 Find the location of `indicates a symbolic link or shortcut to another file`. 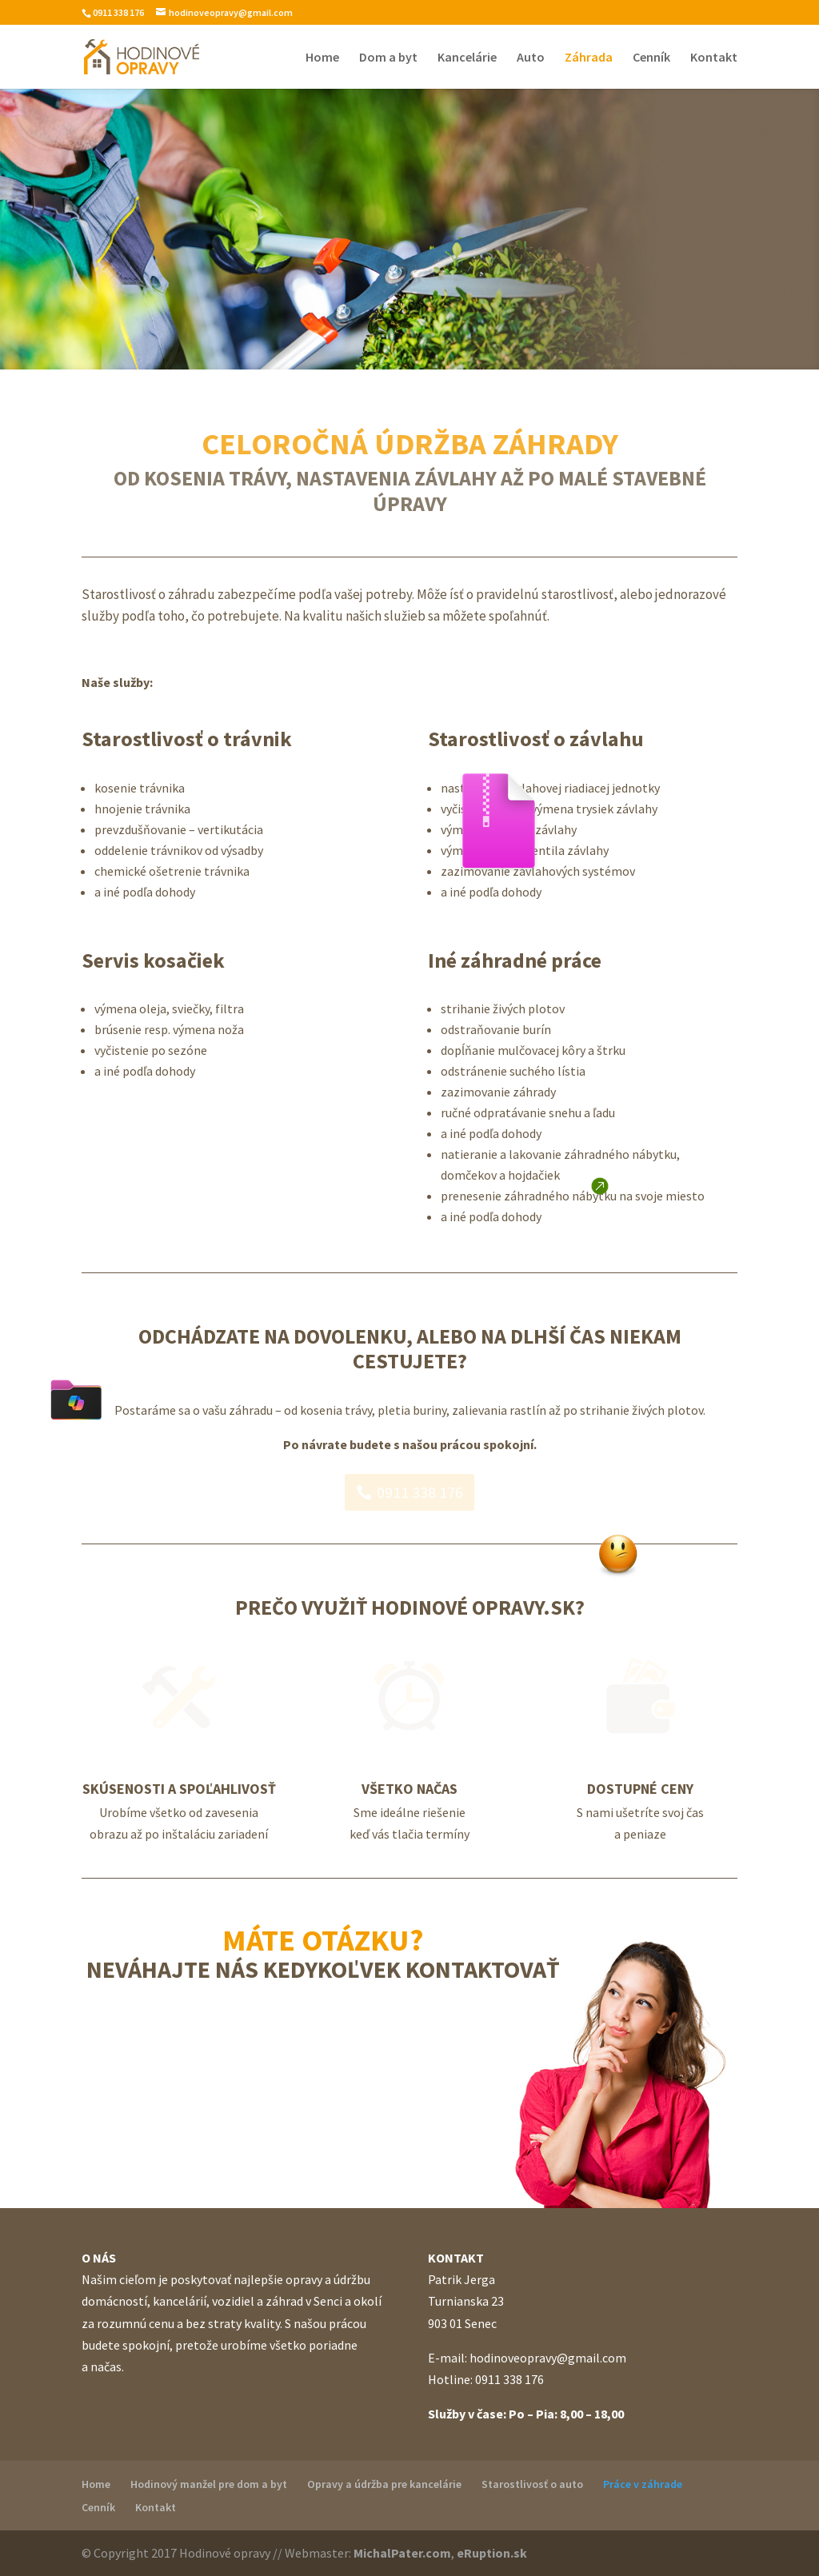

indicates a symbolic link or shortcut to another file is located at coordinates (600, 1186).